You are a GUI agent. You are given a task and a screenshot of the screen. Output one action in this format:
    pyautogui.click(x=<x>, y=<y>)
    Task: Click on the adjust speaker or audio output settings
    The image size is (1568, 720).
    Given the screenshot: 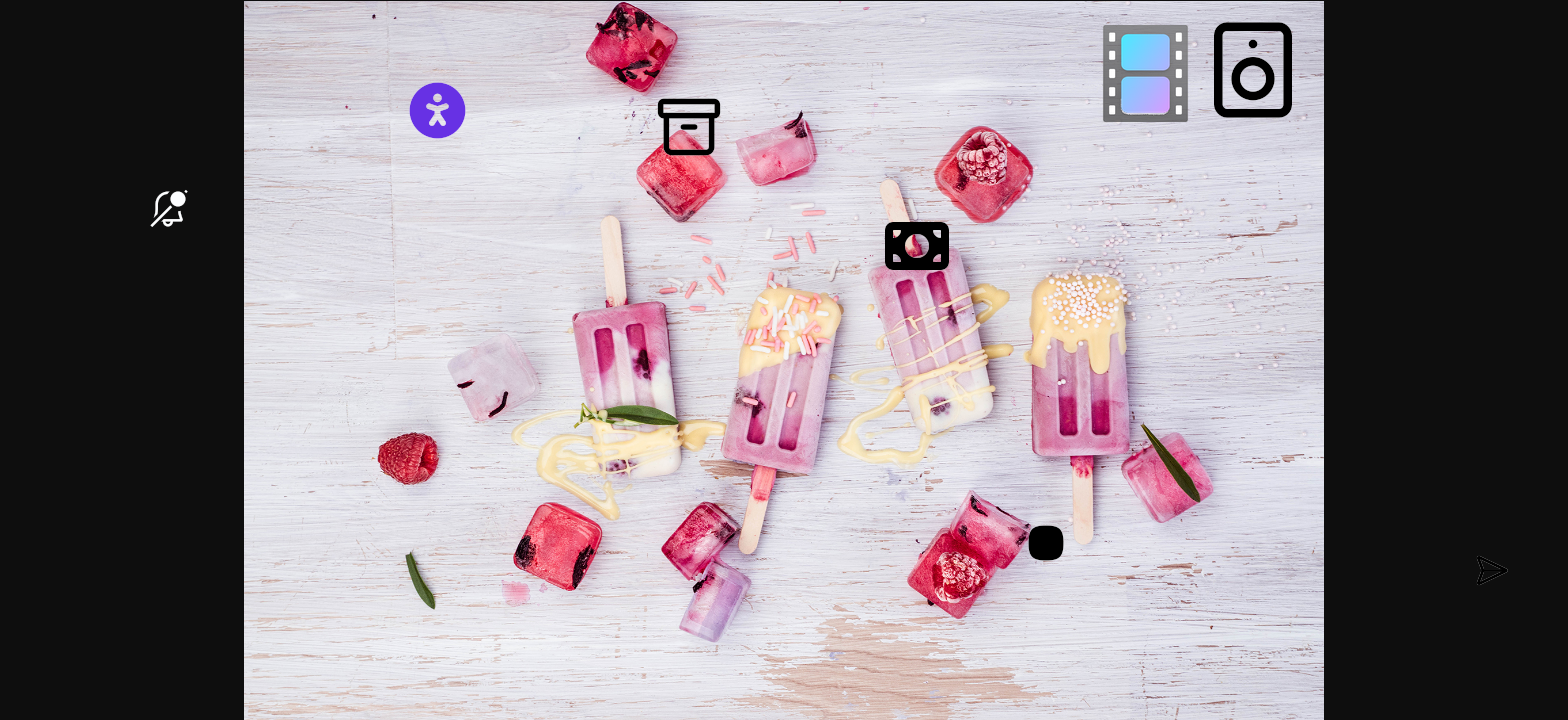 What is the action you would take?
    pyautogui.click(x=1253, y=70)
    